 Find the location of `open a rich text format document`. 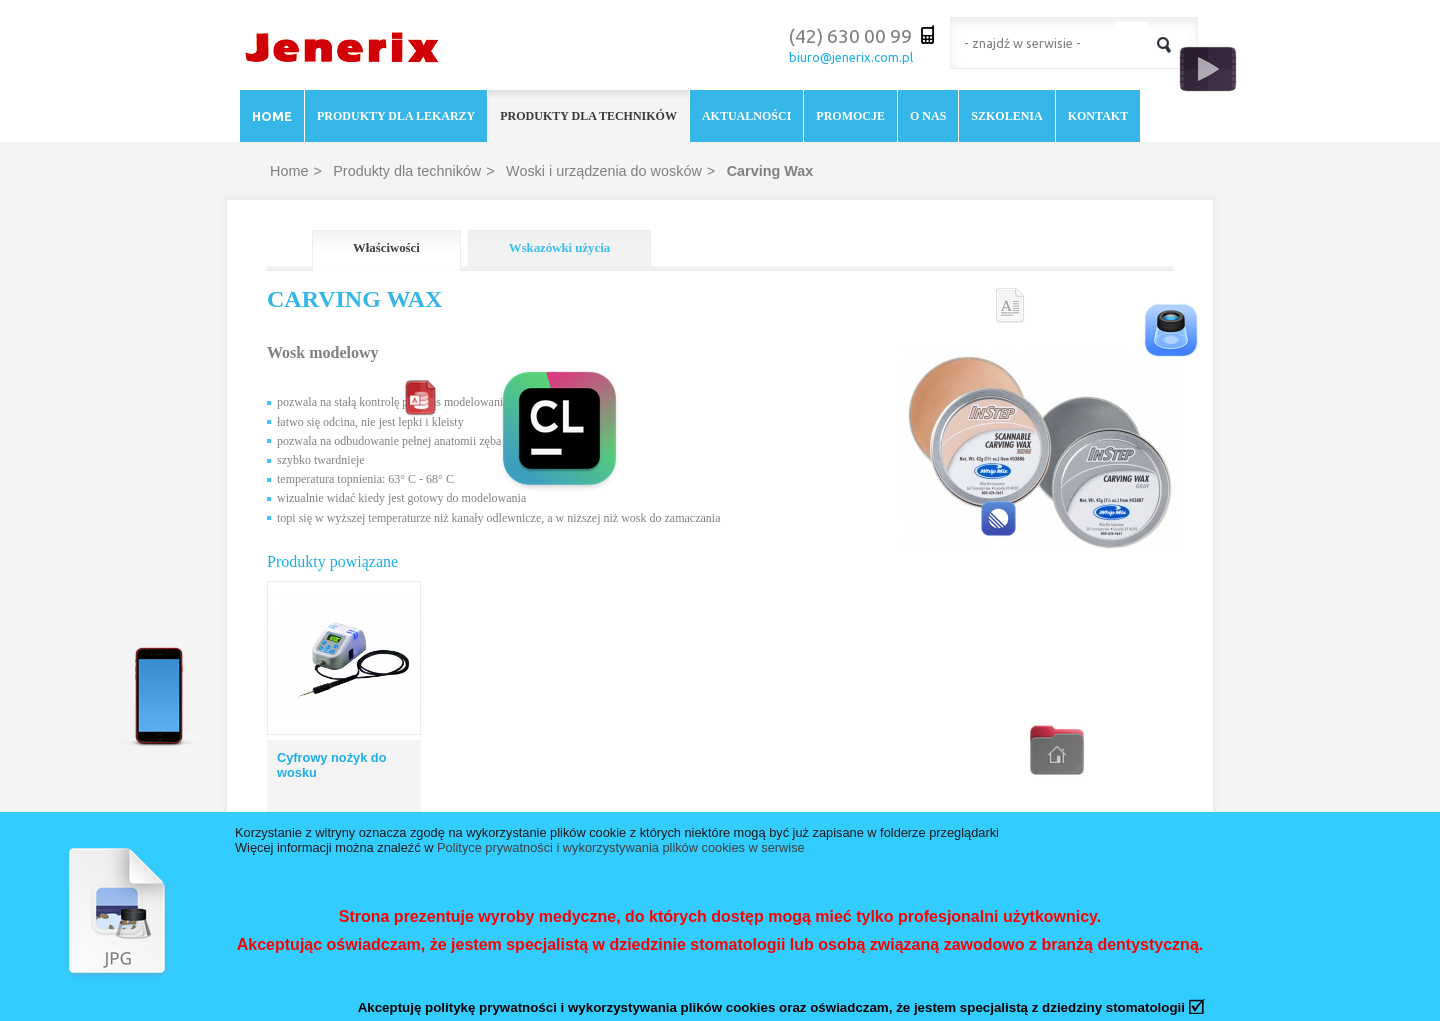

open a rich text format document is located at coordinates (1010, 305).